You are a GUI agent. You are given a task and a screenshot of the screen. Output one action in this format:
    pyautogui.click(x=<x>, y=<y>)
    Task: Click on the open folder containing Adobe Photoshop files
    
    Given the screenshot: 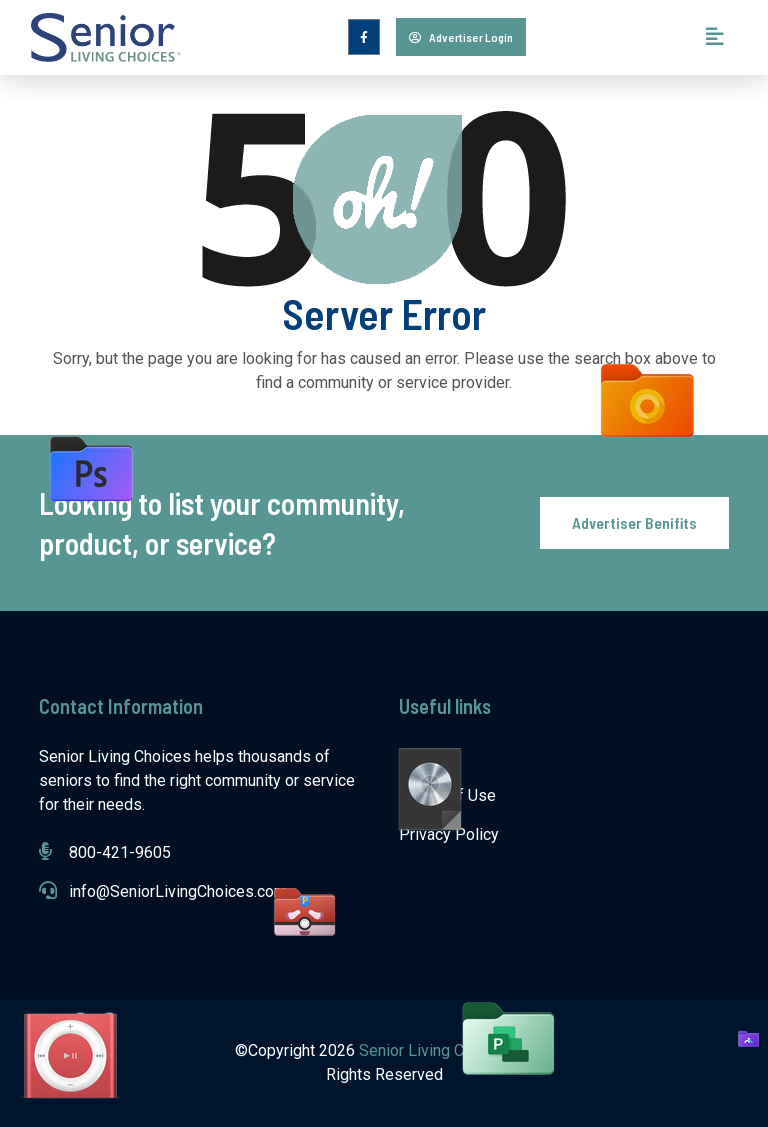 What is the action you would take?
    pyautogui.click(x=91, y=471)
    